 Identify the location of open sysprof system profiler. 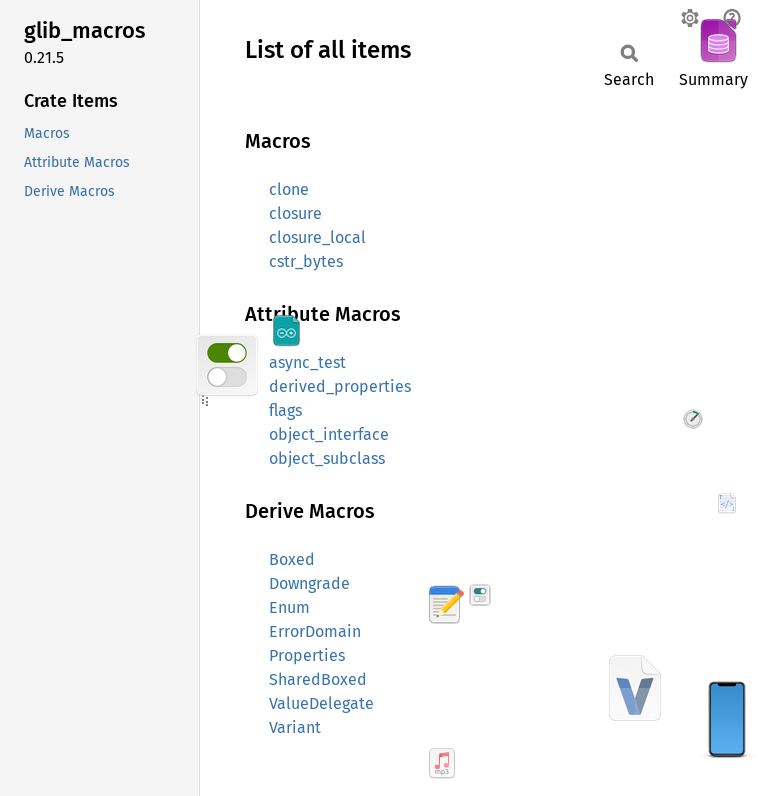
(693, 419).